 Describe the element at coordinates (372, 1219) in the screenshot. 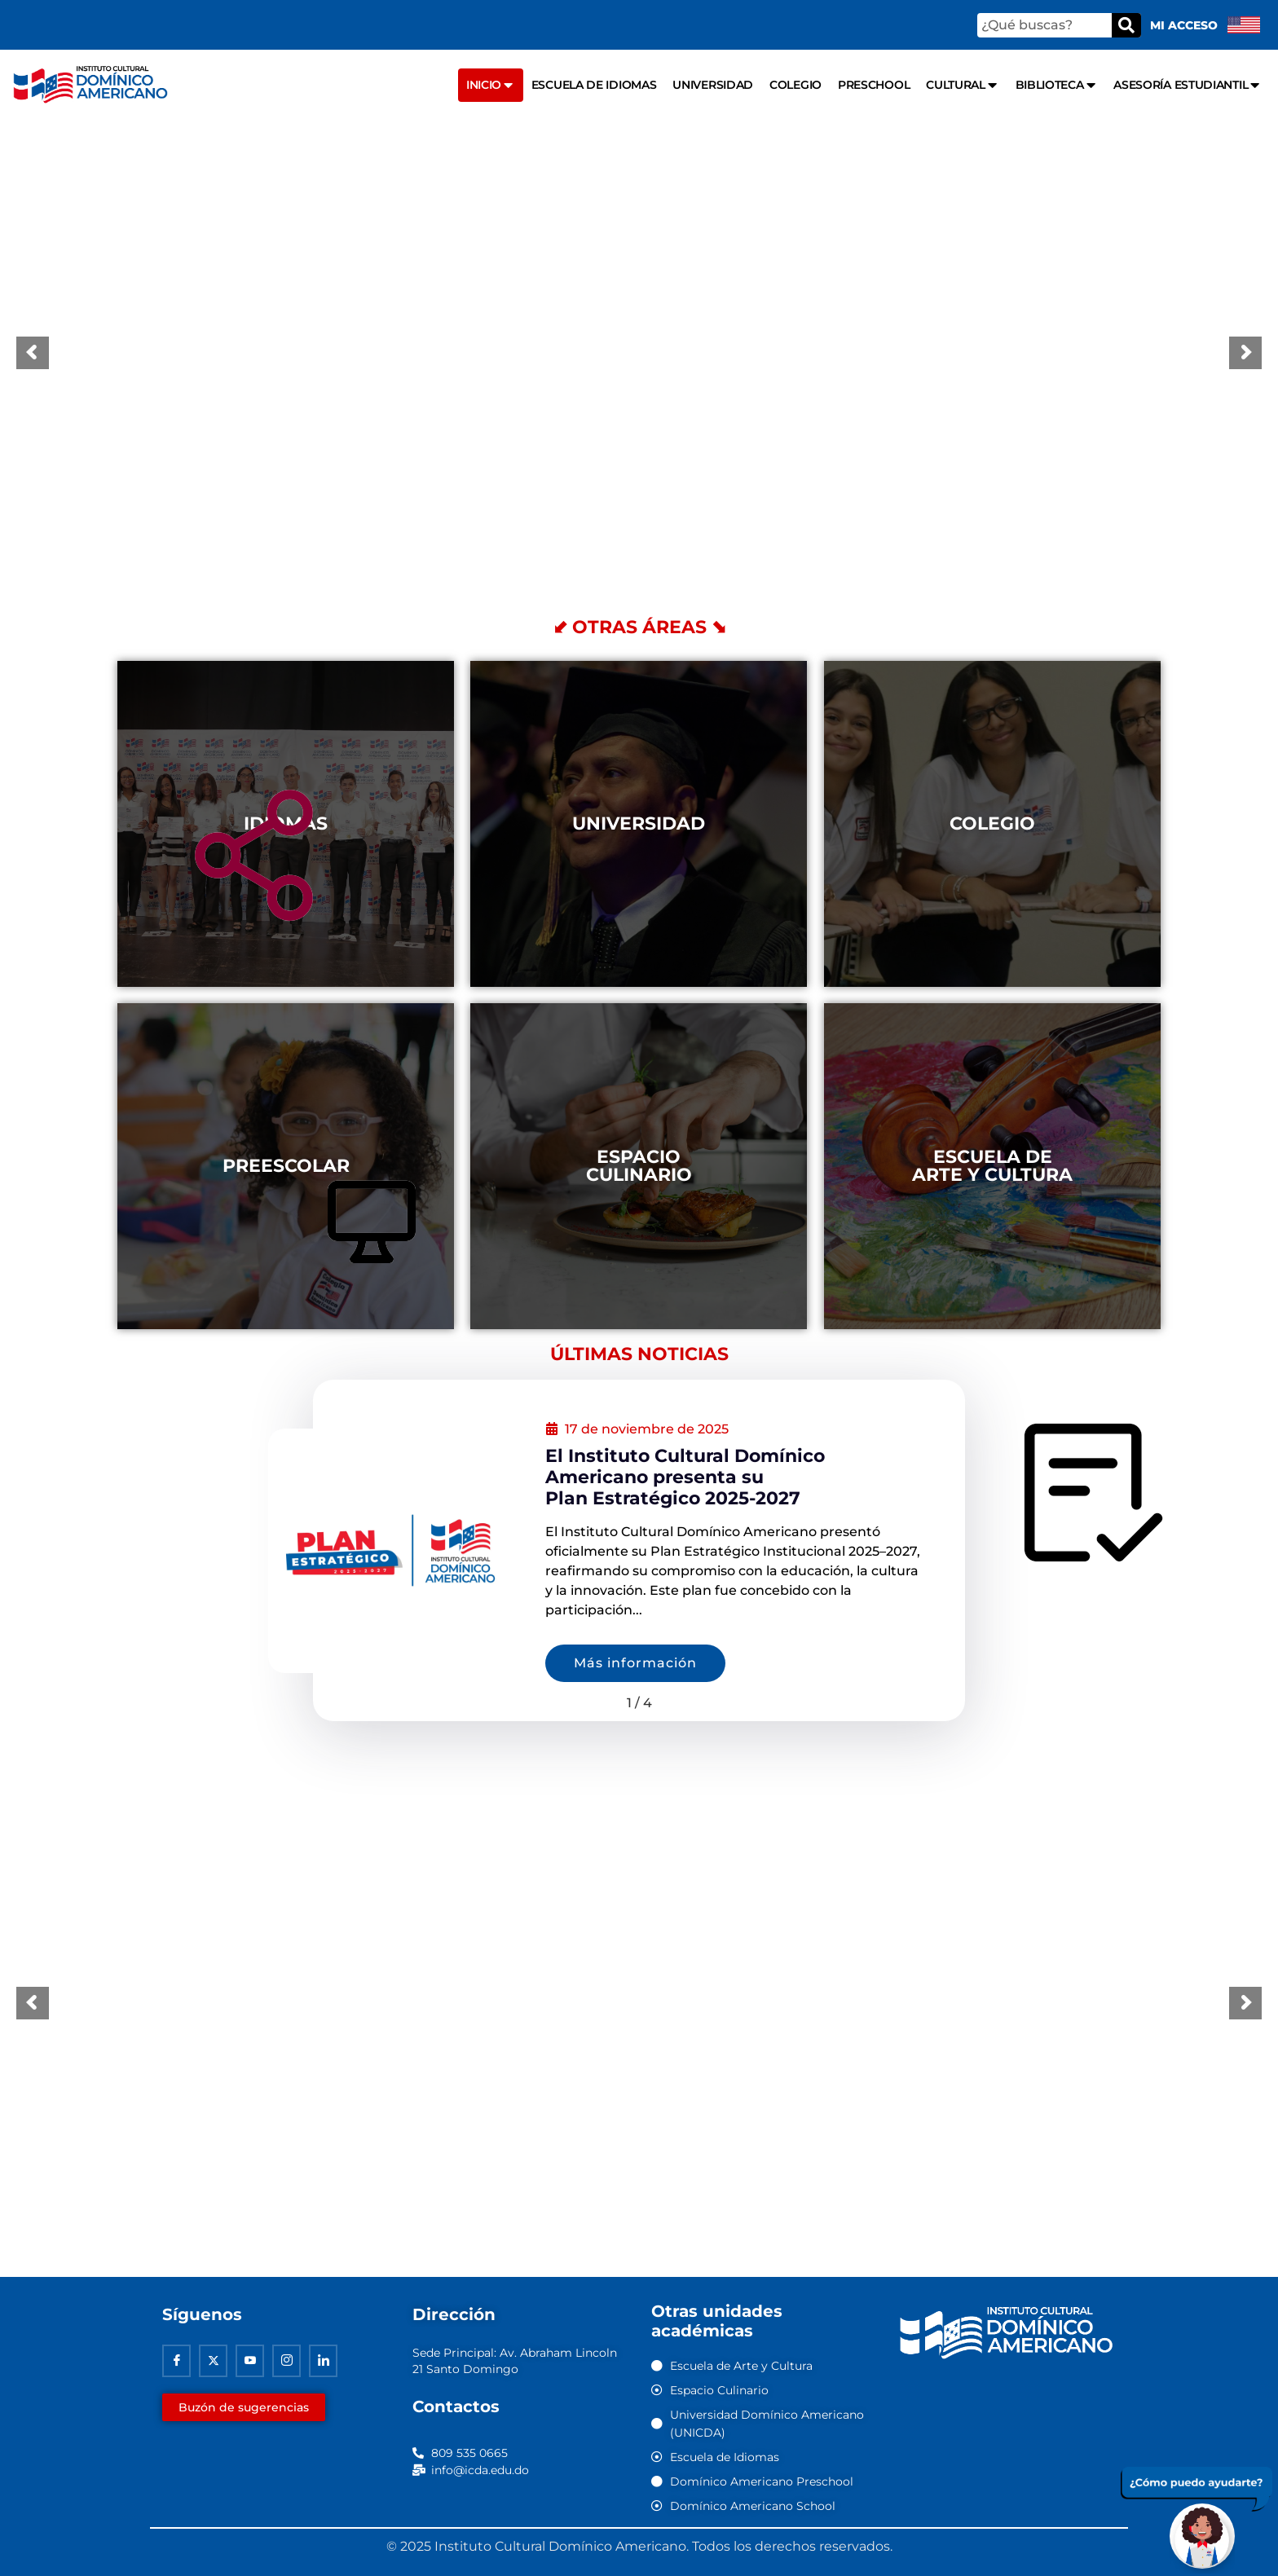

I see `view desktop version of site` at that location.